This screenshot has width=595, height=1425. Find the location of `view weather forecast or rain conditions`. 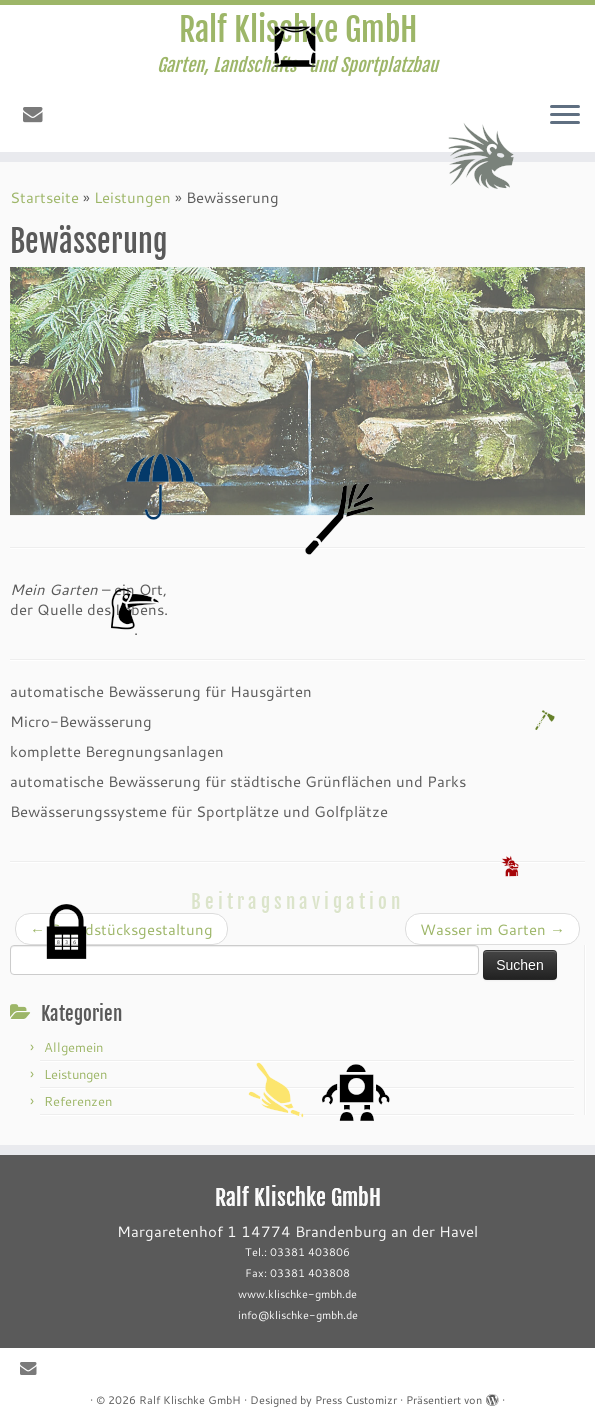

view weather forecast or rain conditions is located at coordinates (160, 486).